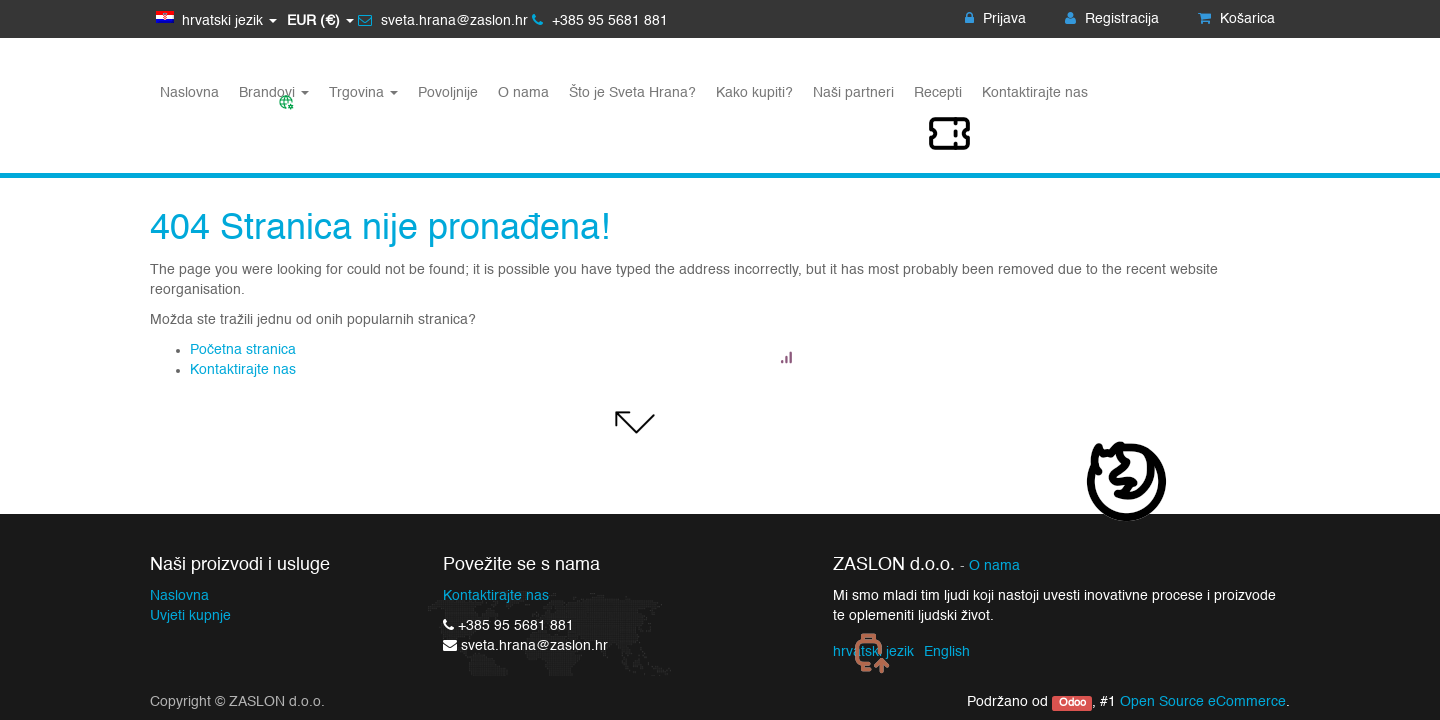 Image resolution: width=1440 pixels, height=720 pixels. I want to click on view your tickets or passes, so click(949, 133).